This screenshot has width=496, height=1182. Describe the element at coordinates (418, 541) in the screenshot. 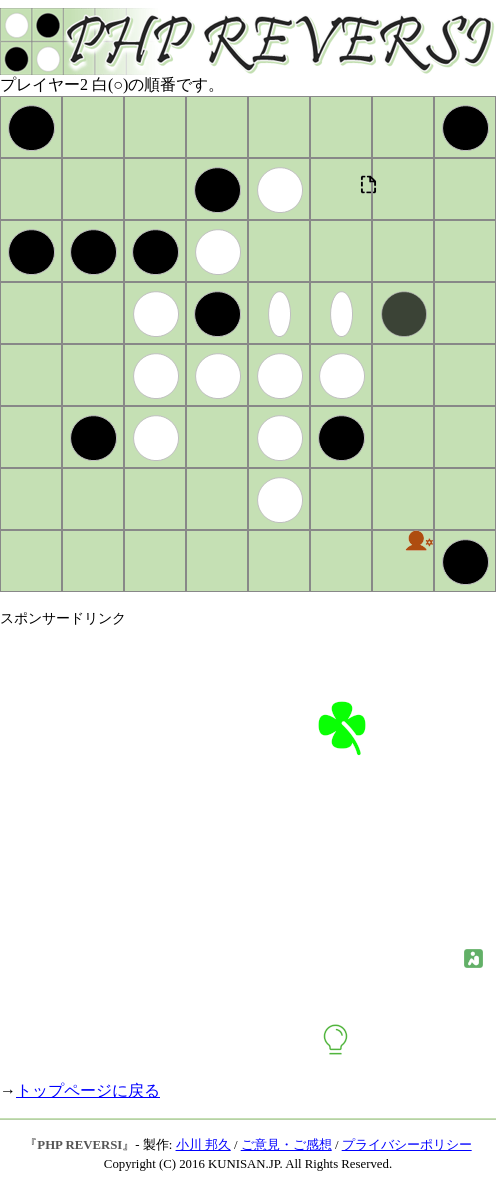

I see `access user settings or preferences` at that location.